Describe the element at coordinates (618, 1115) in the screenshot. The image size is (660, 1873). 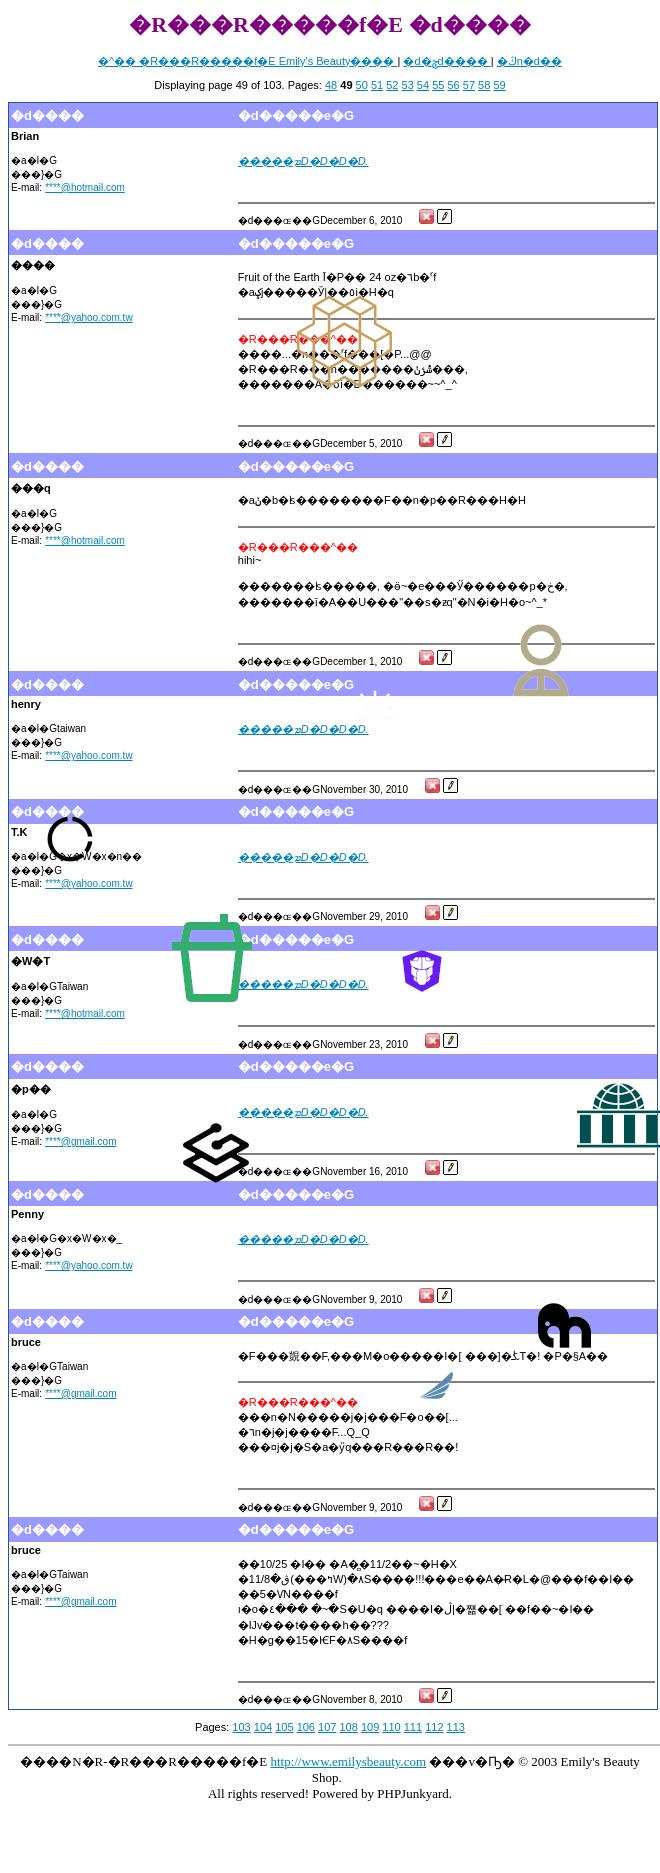
I see `open wikiversity website or app` at that location.